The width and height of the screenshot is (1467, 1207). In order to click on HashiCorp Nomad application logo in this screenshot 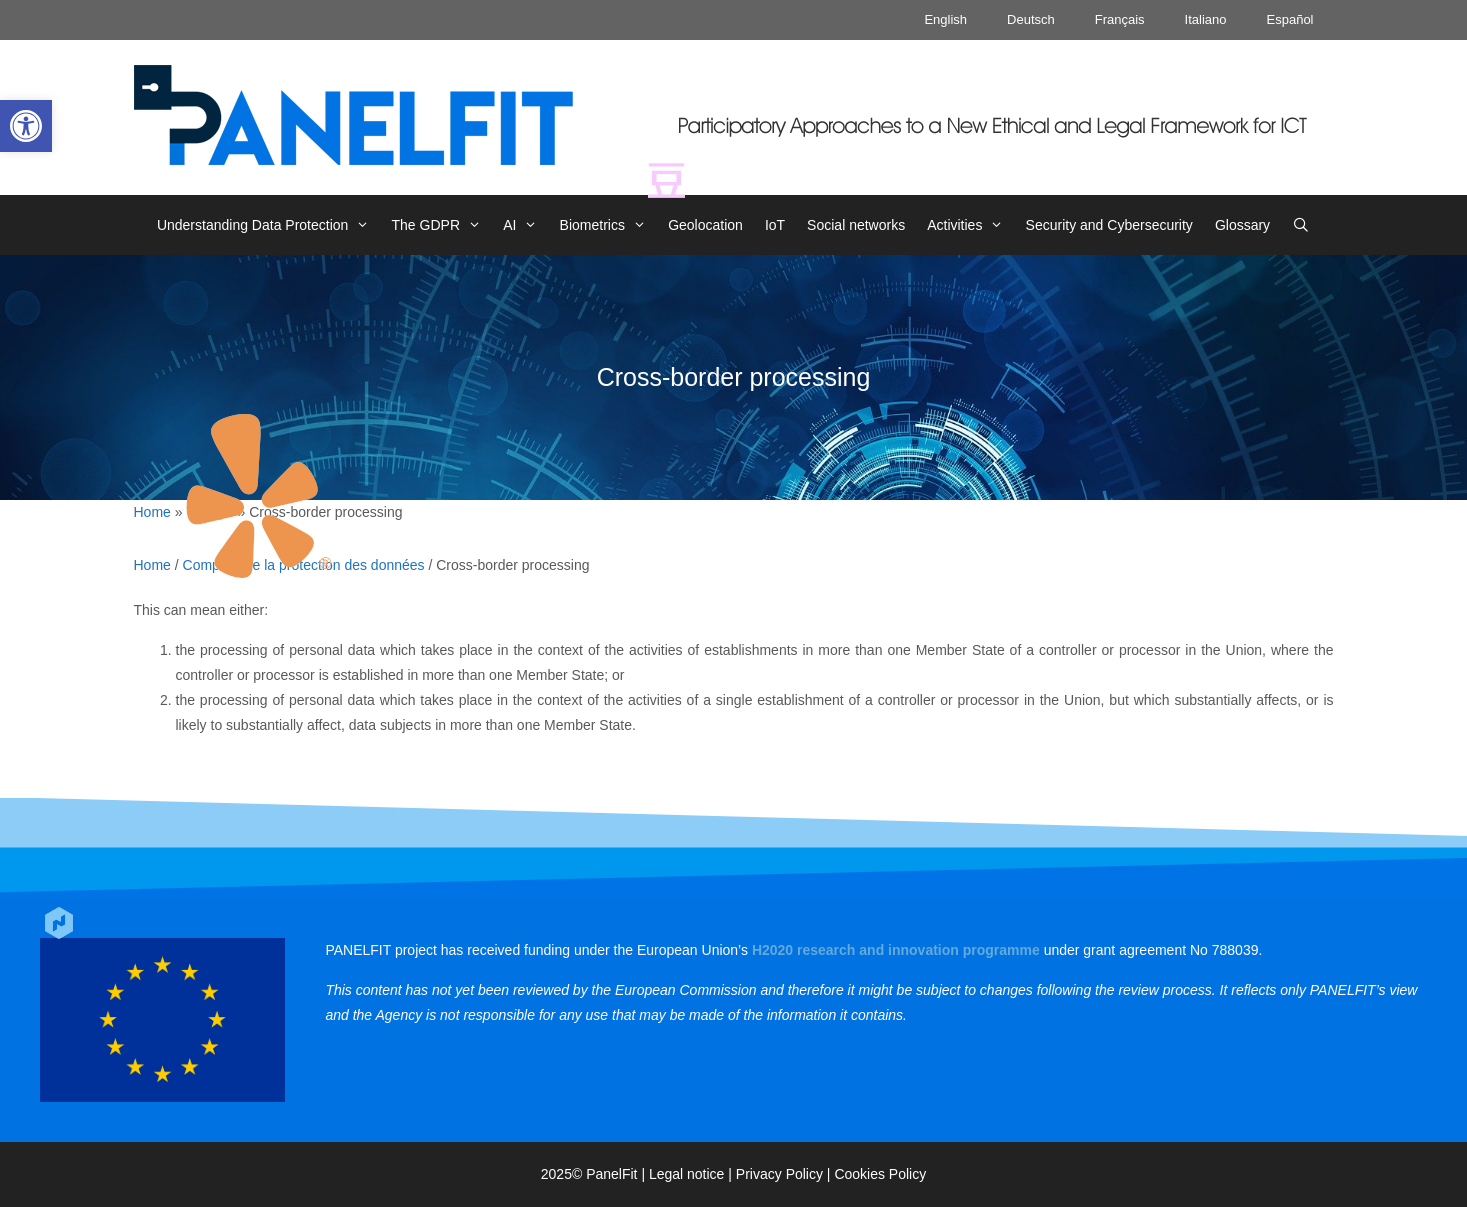, I will do `click(59, 923)`.